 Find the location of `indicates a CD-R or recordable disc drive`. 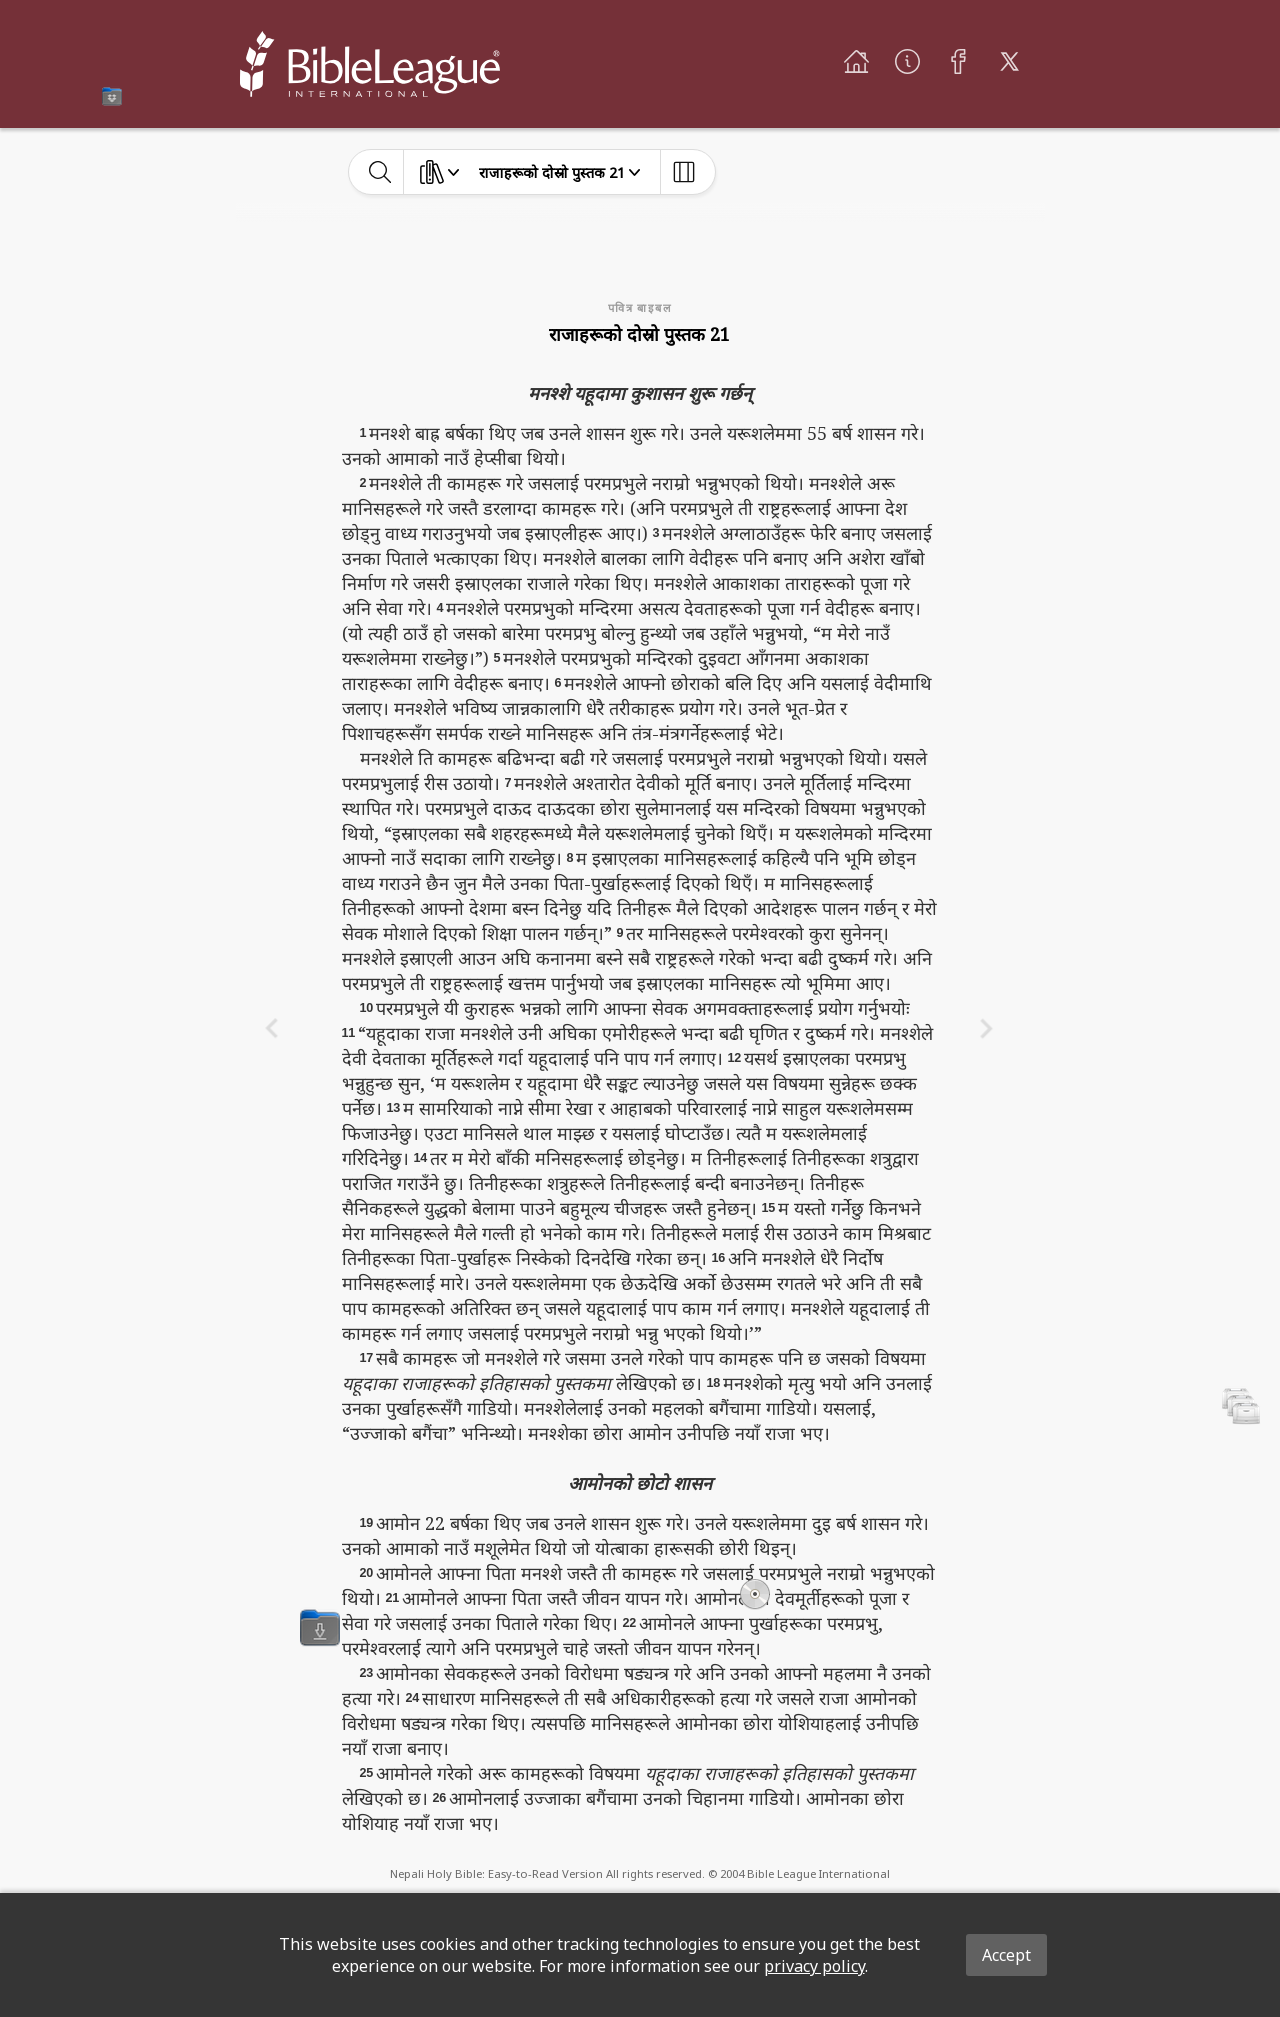

indicates a CD-R or recordable disc drive is located at coordinates (755, 1594).